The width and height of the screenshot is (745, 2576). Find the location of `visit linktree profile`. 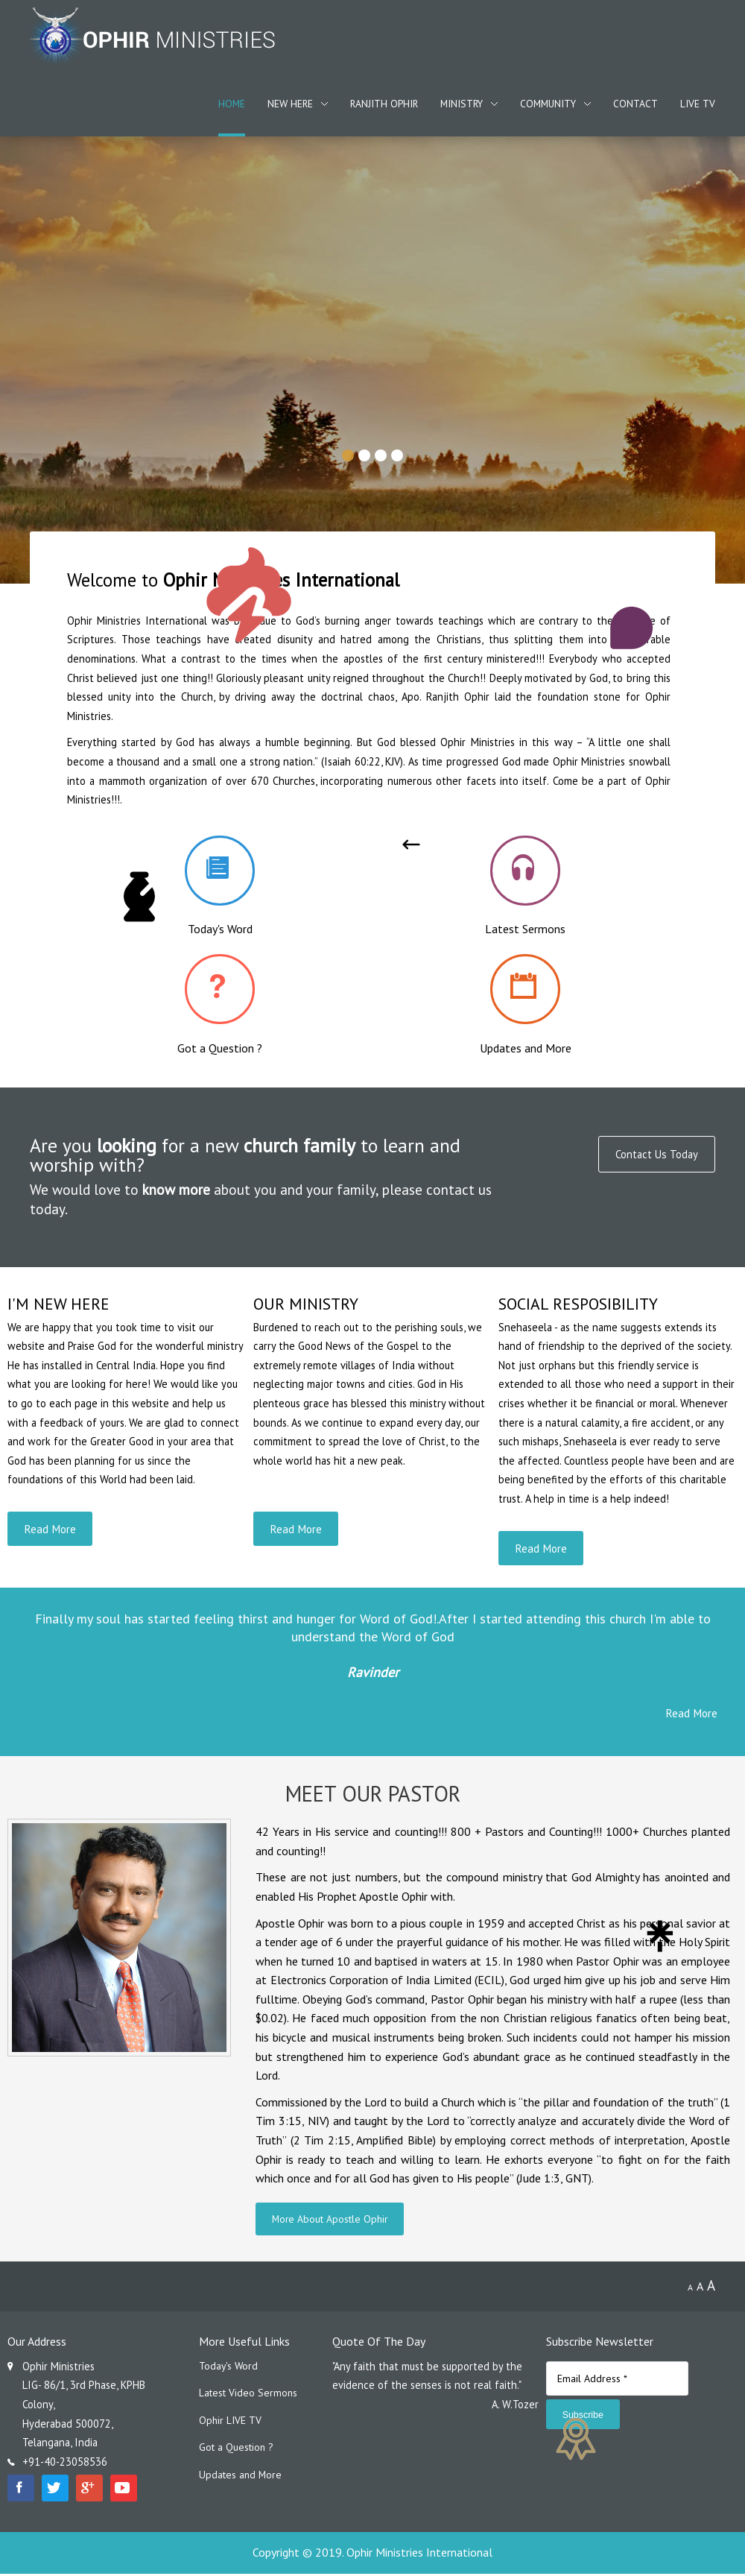

visit linktree profile is located at coordinates (659, 1936).